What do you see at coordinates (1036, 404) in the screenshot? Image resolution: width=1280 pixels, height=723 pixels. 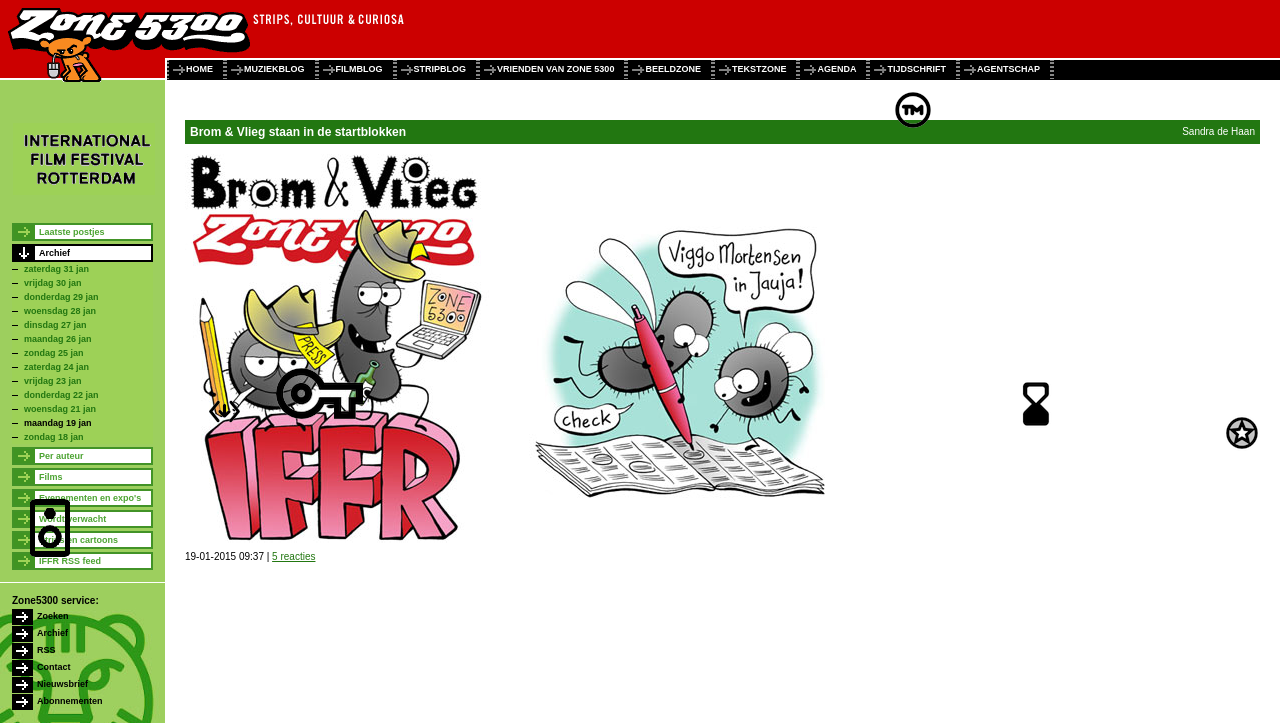 I see `indicates time remaining or countdown in progress` at bounding box center [1036, 404].